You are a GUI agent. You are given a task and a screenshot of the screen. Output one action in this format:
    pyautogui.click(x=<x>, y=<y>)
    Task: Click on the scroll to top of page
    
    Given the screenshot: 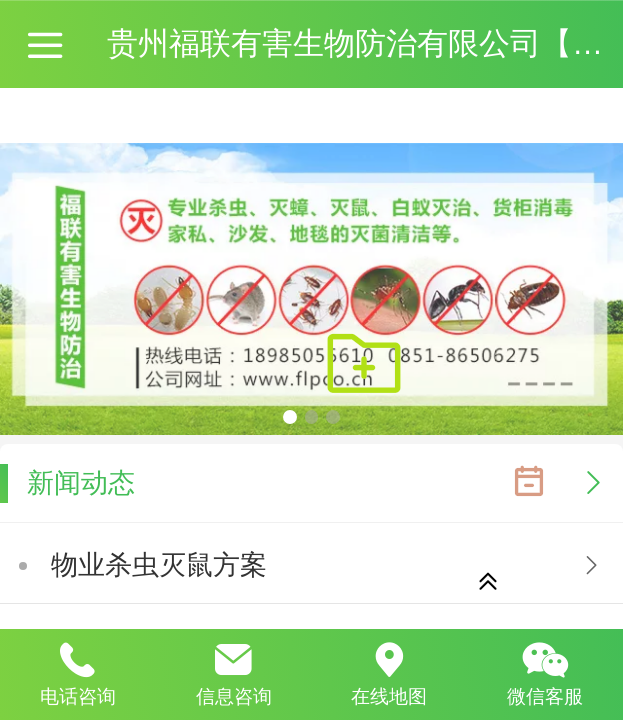 What is the action you would take?
    pyautogui.click(x=488, y=582)
    